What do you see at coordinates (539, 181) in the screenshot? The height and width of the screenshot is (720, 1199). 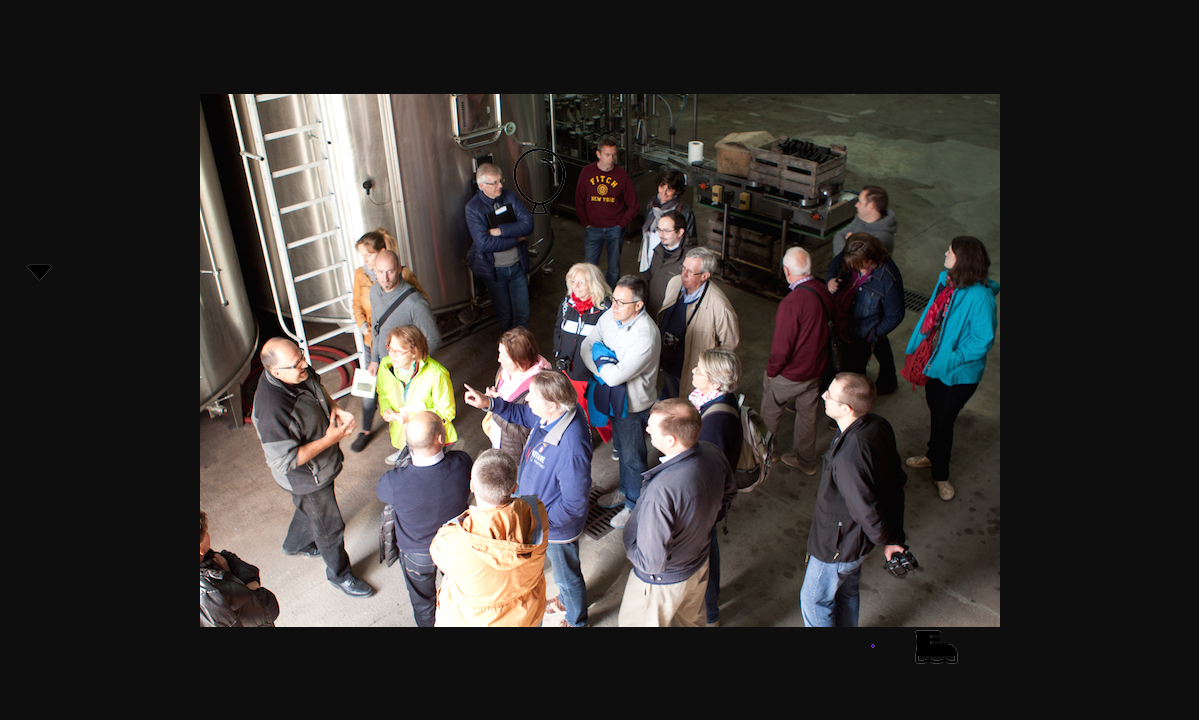 I see `indicates a celebration or birthday event` at bounding box center [539, 181].